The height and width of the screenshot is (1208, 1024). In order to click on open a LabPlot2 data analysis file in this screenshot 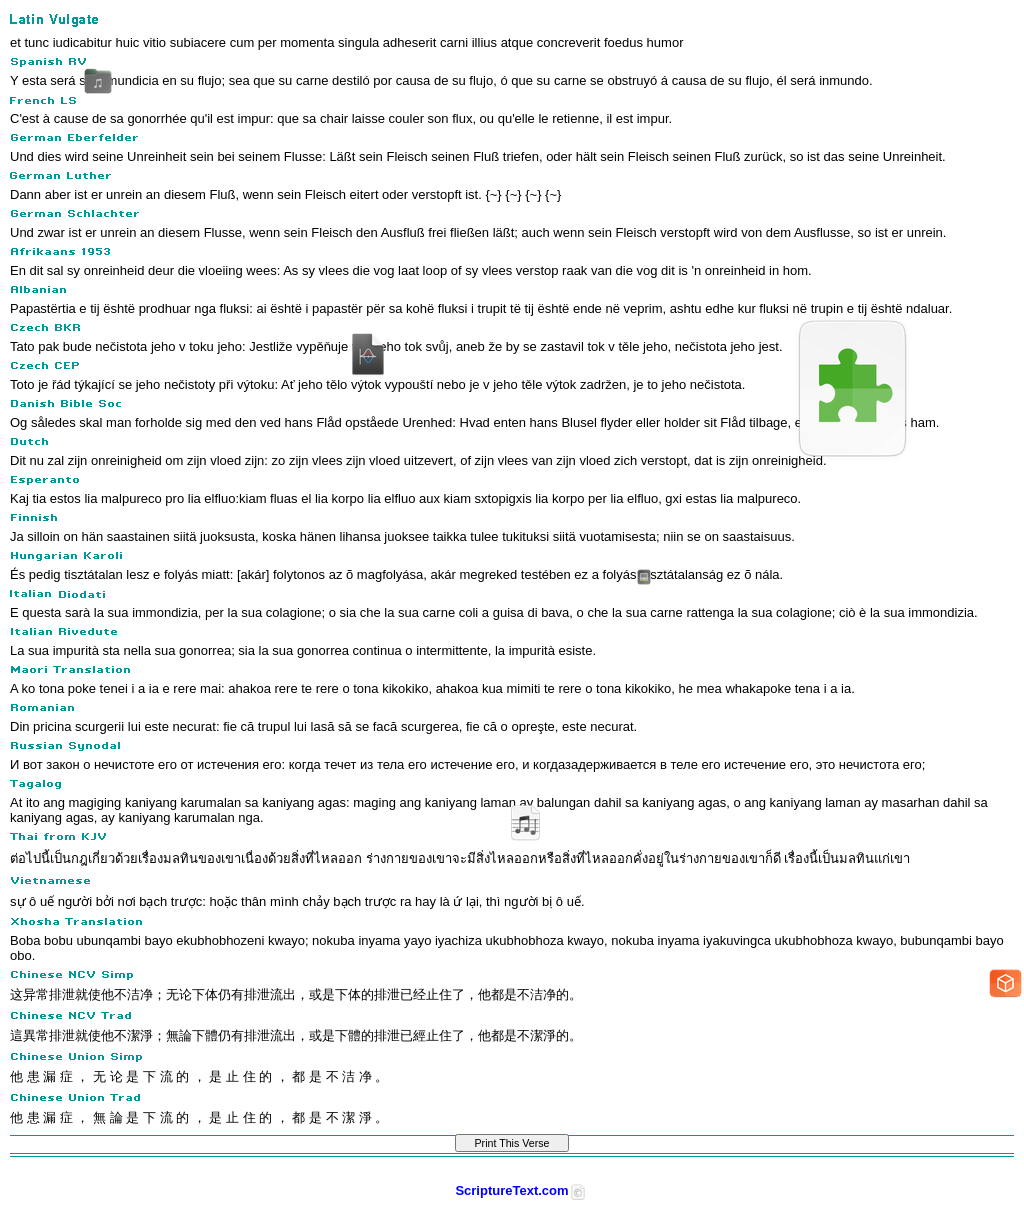, I will do `click(368, 355)`.